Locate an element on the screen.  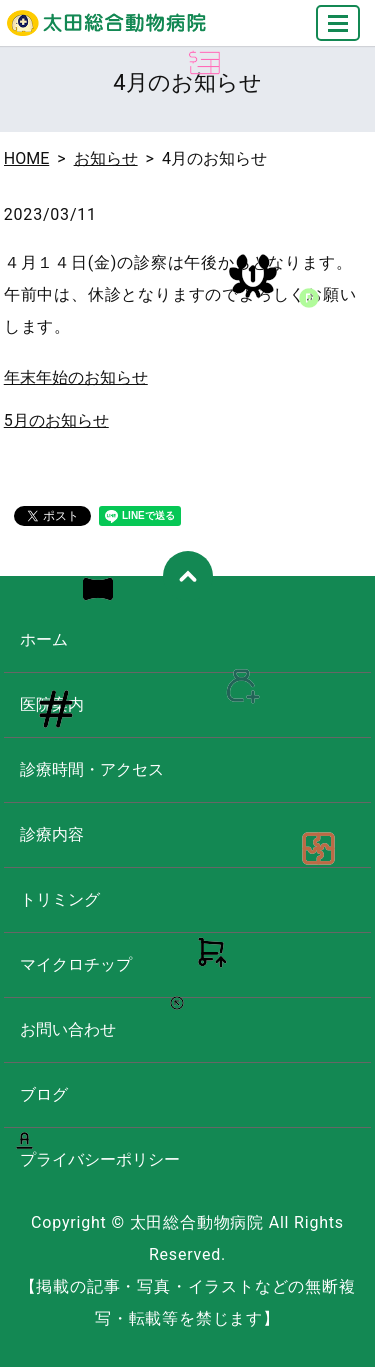
indicates parking availability or location is located at coordinates (309, 298).